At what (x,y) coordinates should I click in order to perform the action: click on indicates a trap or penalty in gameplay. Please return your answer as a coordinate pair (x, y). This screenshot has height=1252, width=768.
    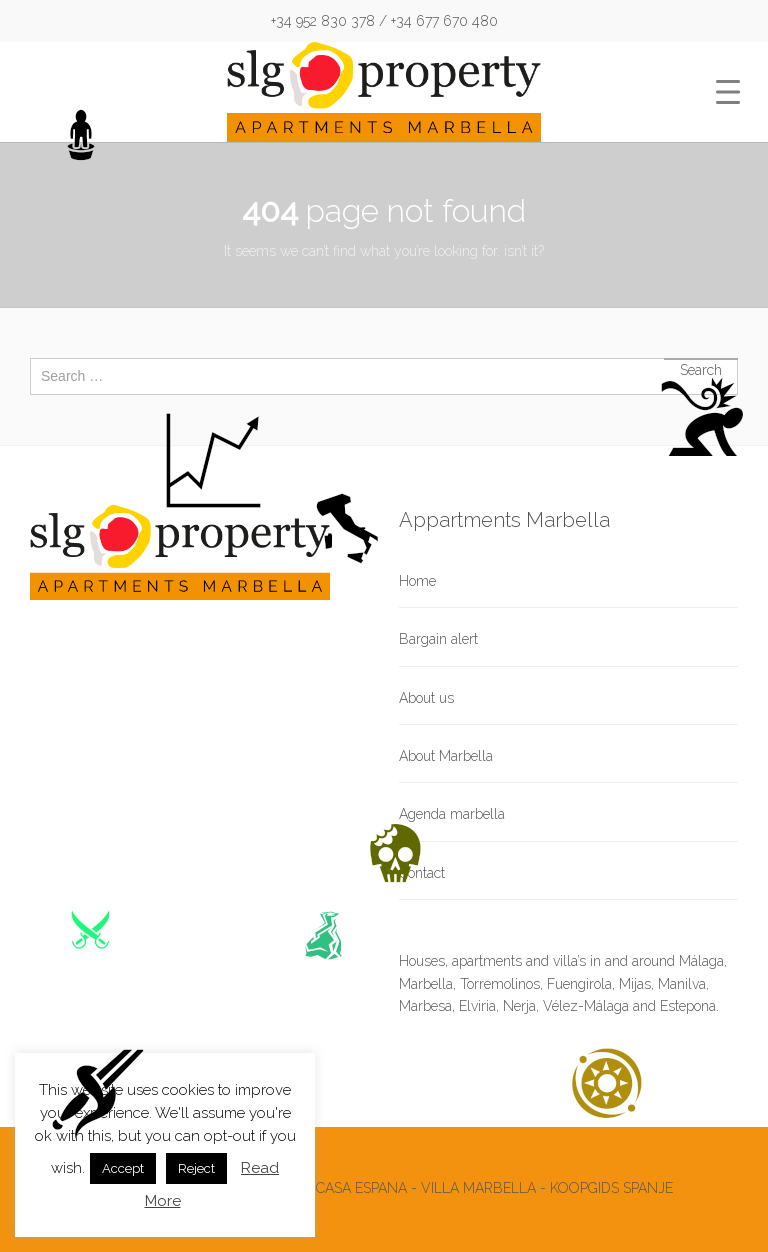
    Looking at the image, I should click on (81, 135).